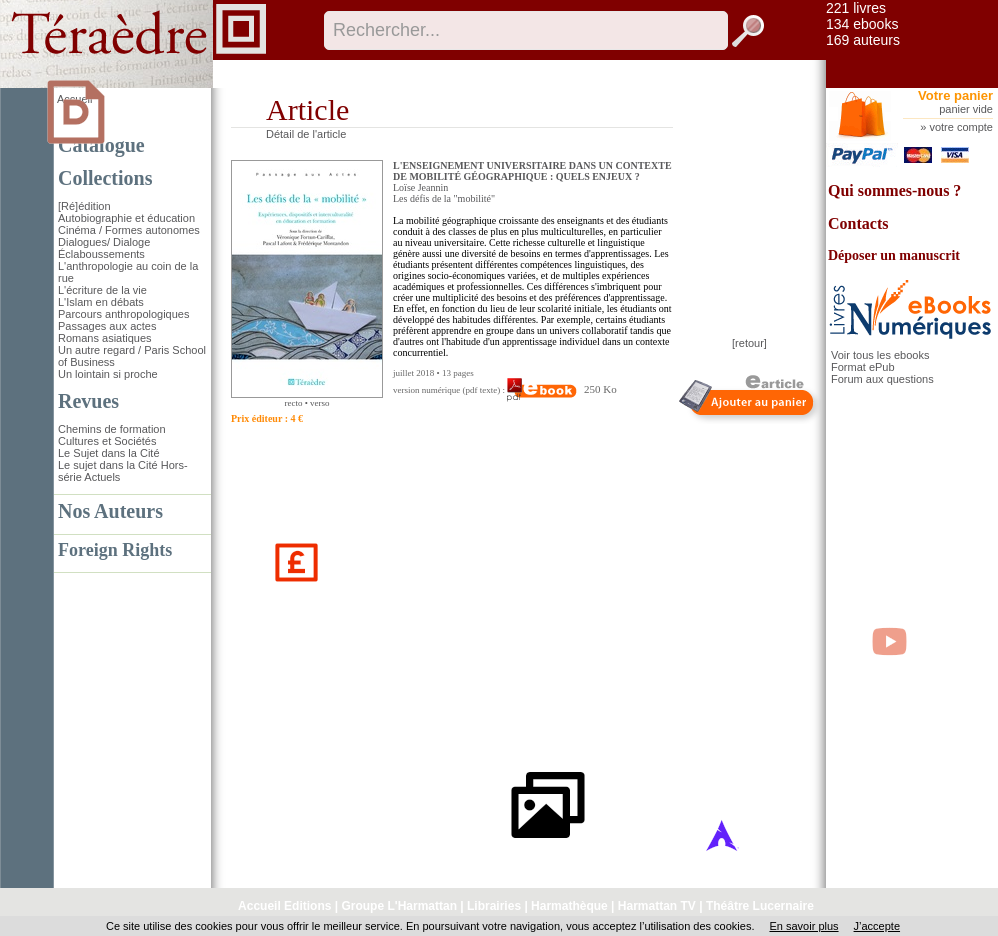 This screenshot has height=936, width=998. Describe the element at coordinates (76, 112) in the screenshot. I see `view or open a PDF document` at that location.